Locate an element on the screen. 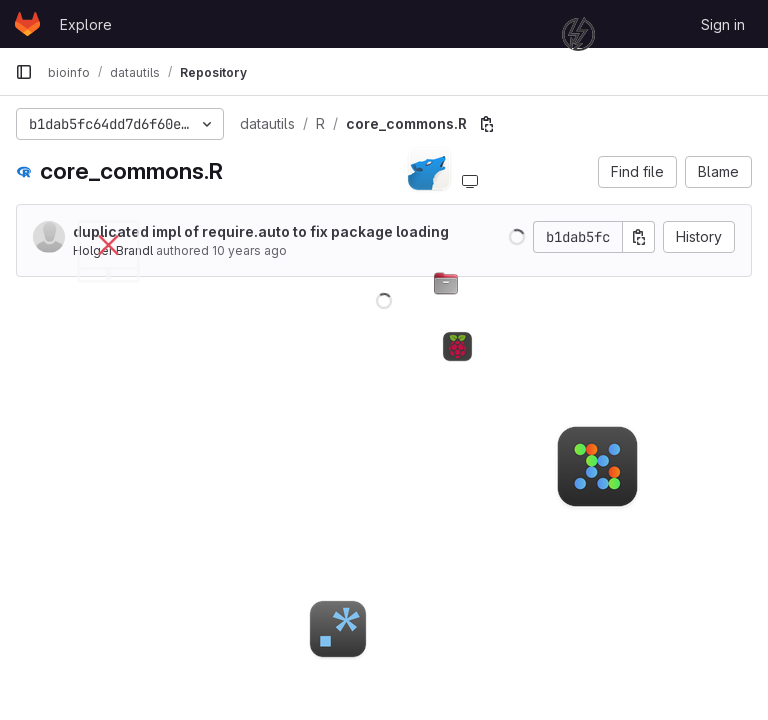 This screenshot has height=720, width=768. open the nautilus file manager is located at coordinates (446, 283).